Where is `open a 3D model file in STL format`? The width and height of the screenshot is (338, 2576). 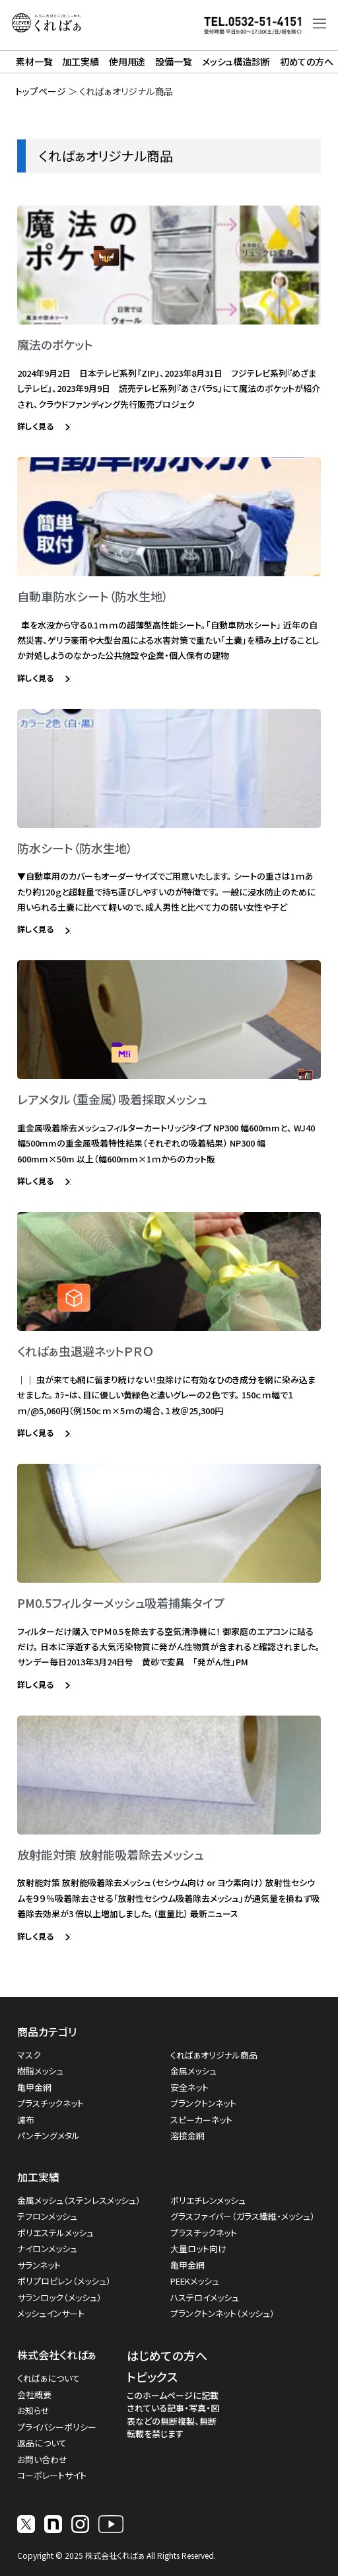 open a 3D model file in STL format is located at coordinates (74, 1297).